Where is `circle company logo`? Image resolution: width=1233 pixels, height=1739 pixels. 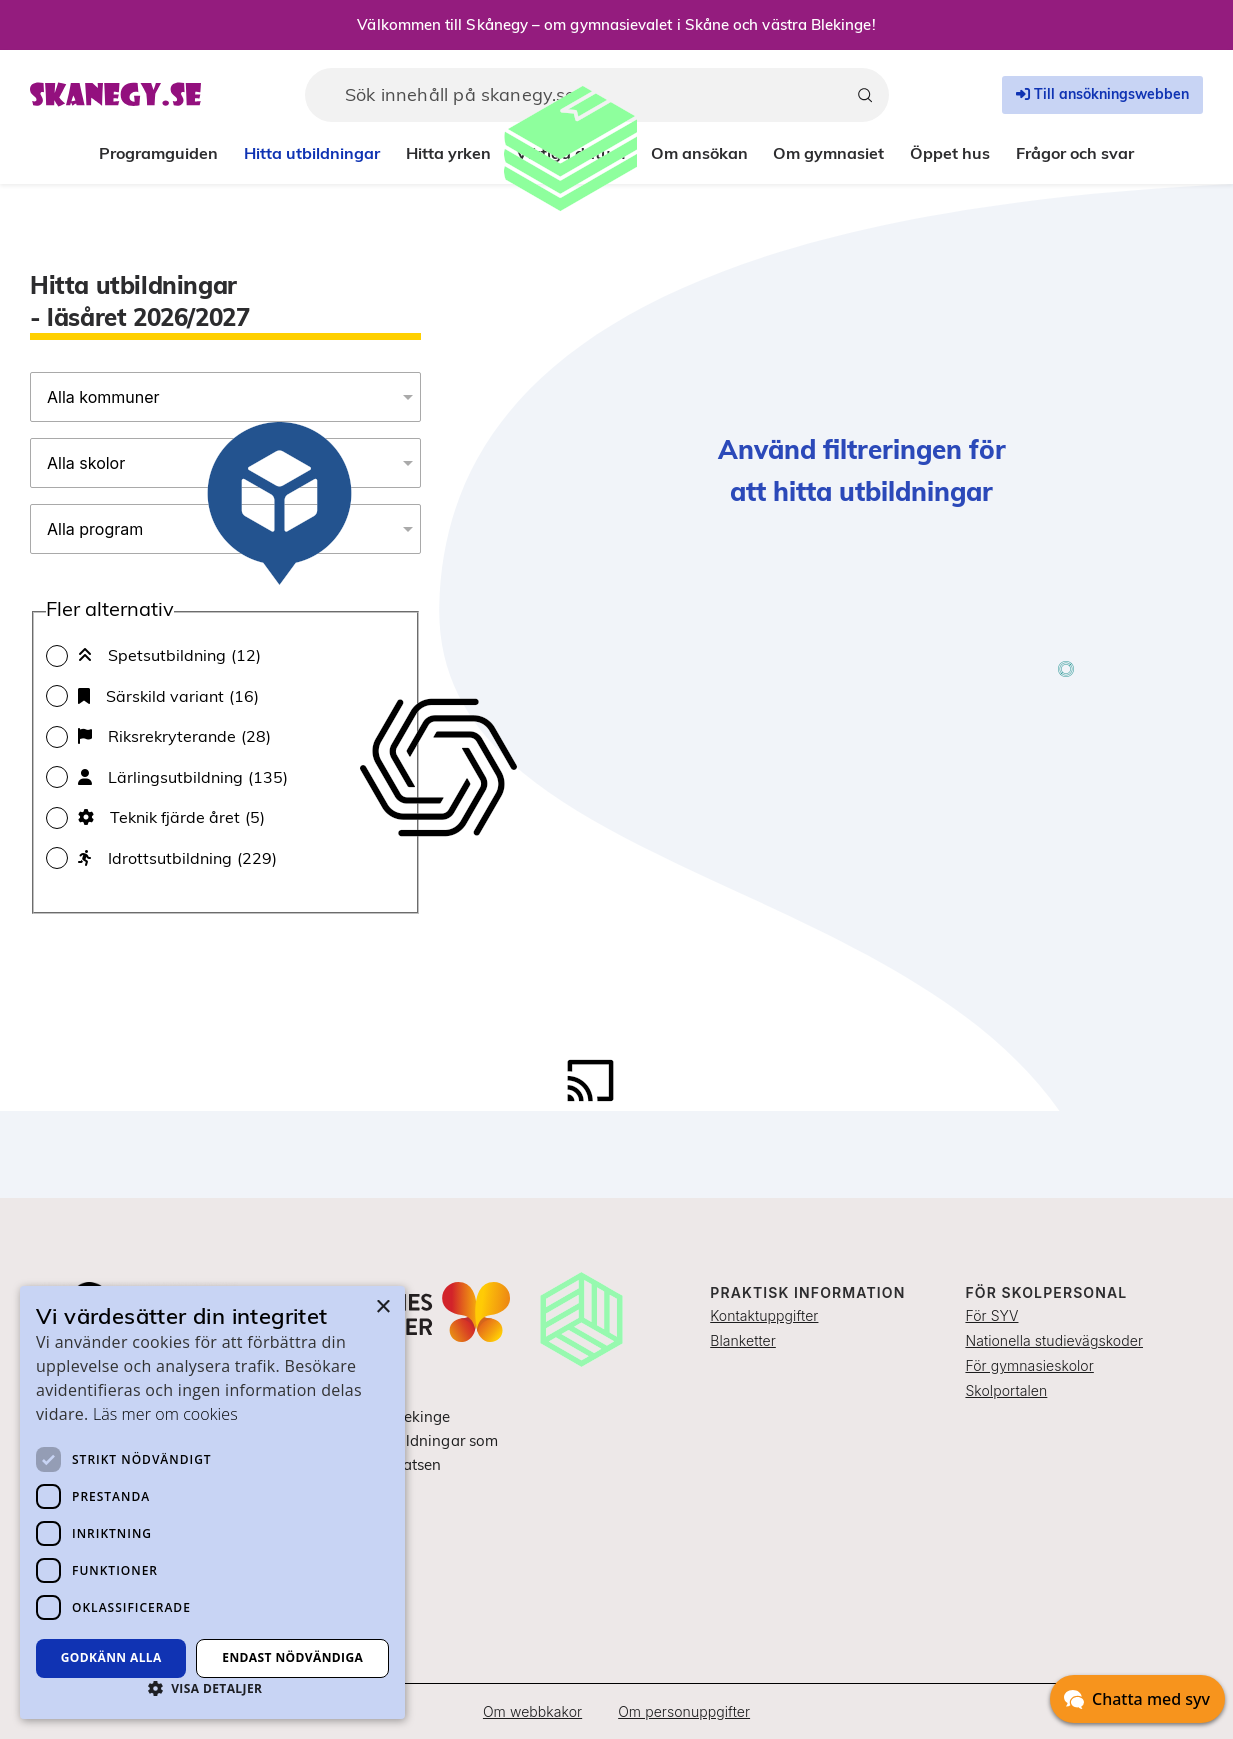
circle company logo is located at coordinates (1066, 669).